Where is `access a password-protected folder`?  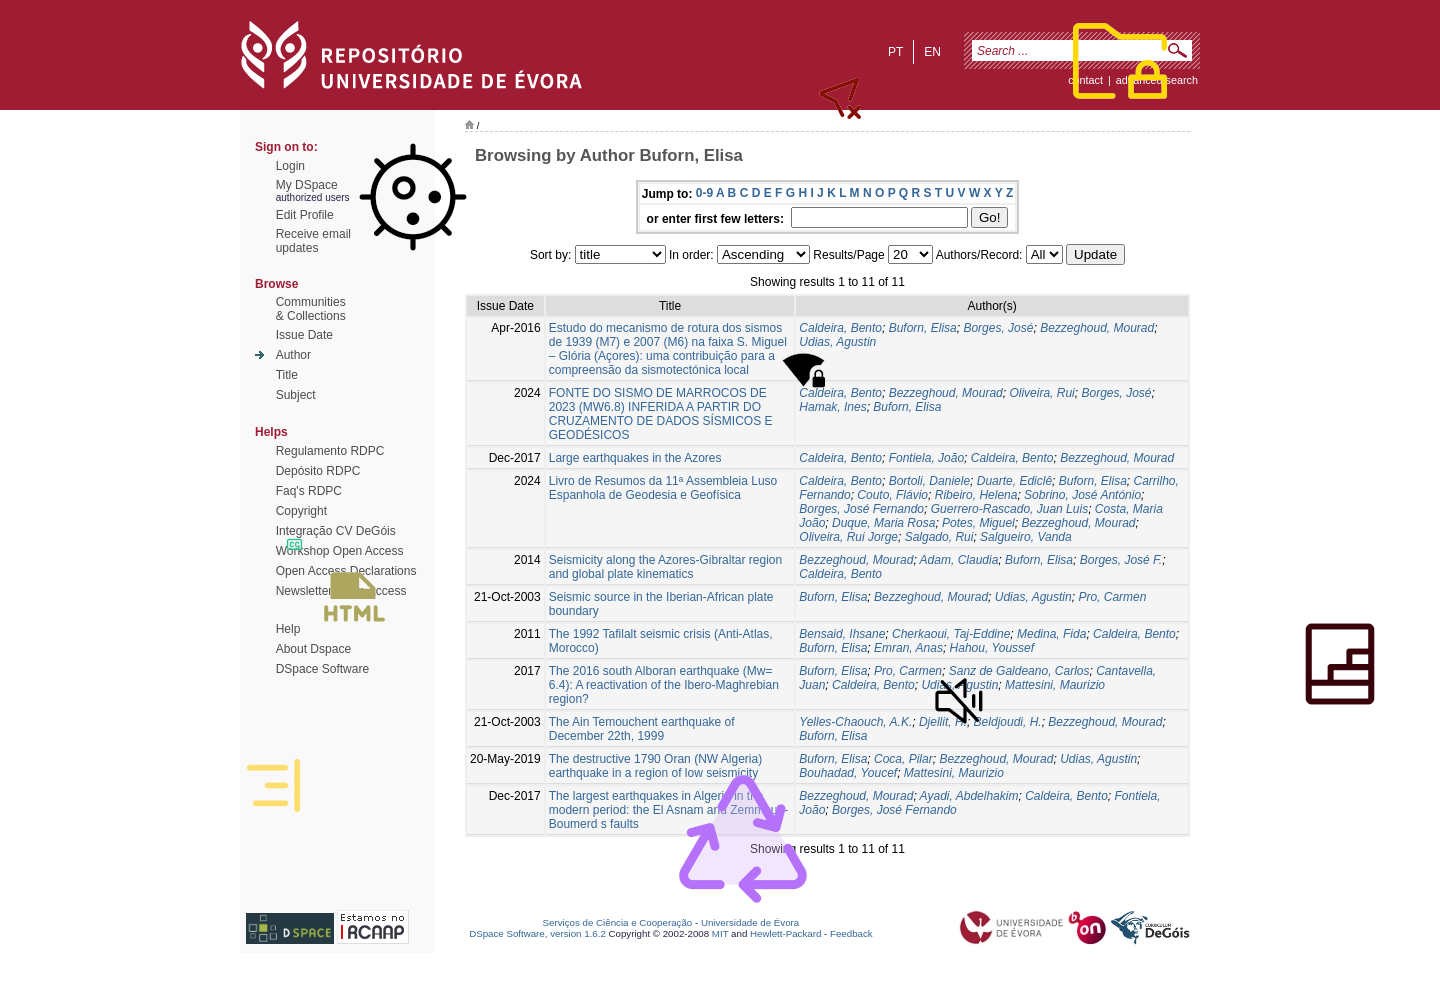 access a password-protected folder is located at coordinates (1120, 59).